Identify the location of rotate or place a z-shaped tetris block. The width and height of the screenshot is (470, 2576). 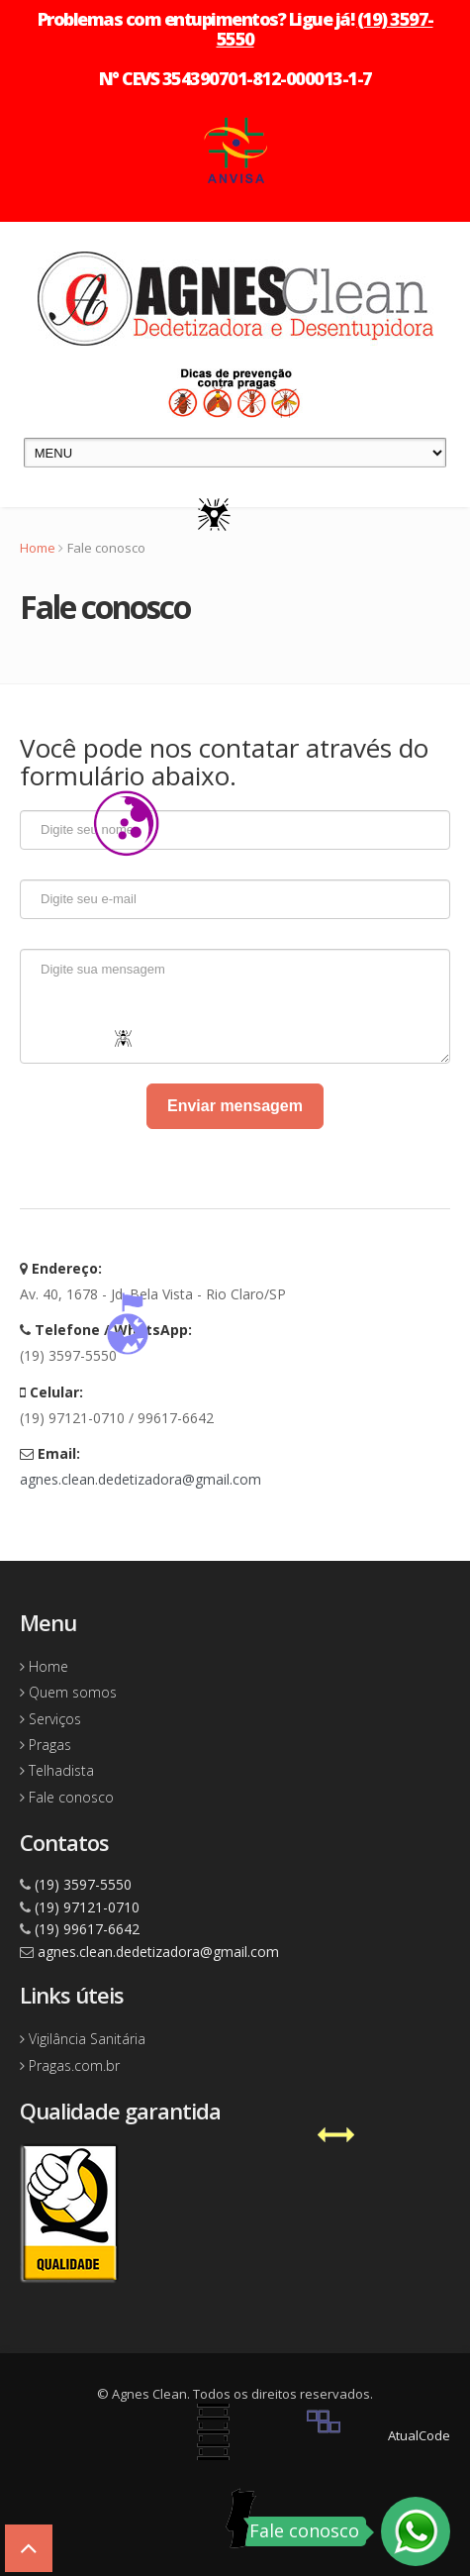
(324, 2421).